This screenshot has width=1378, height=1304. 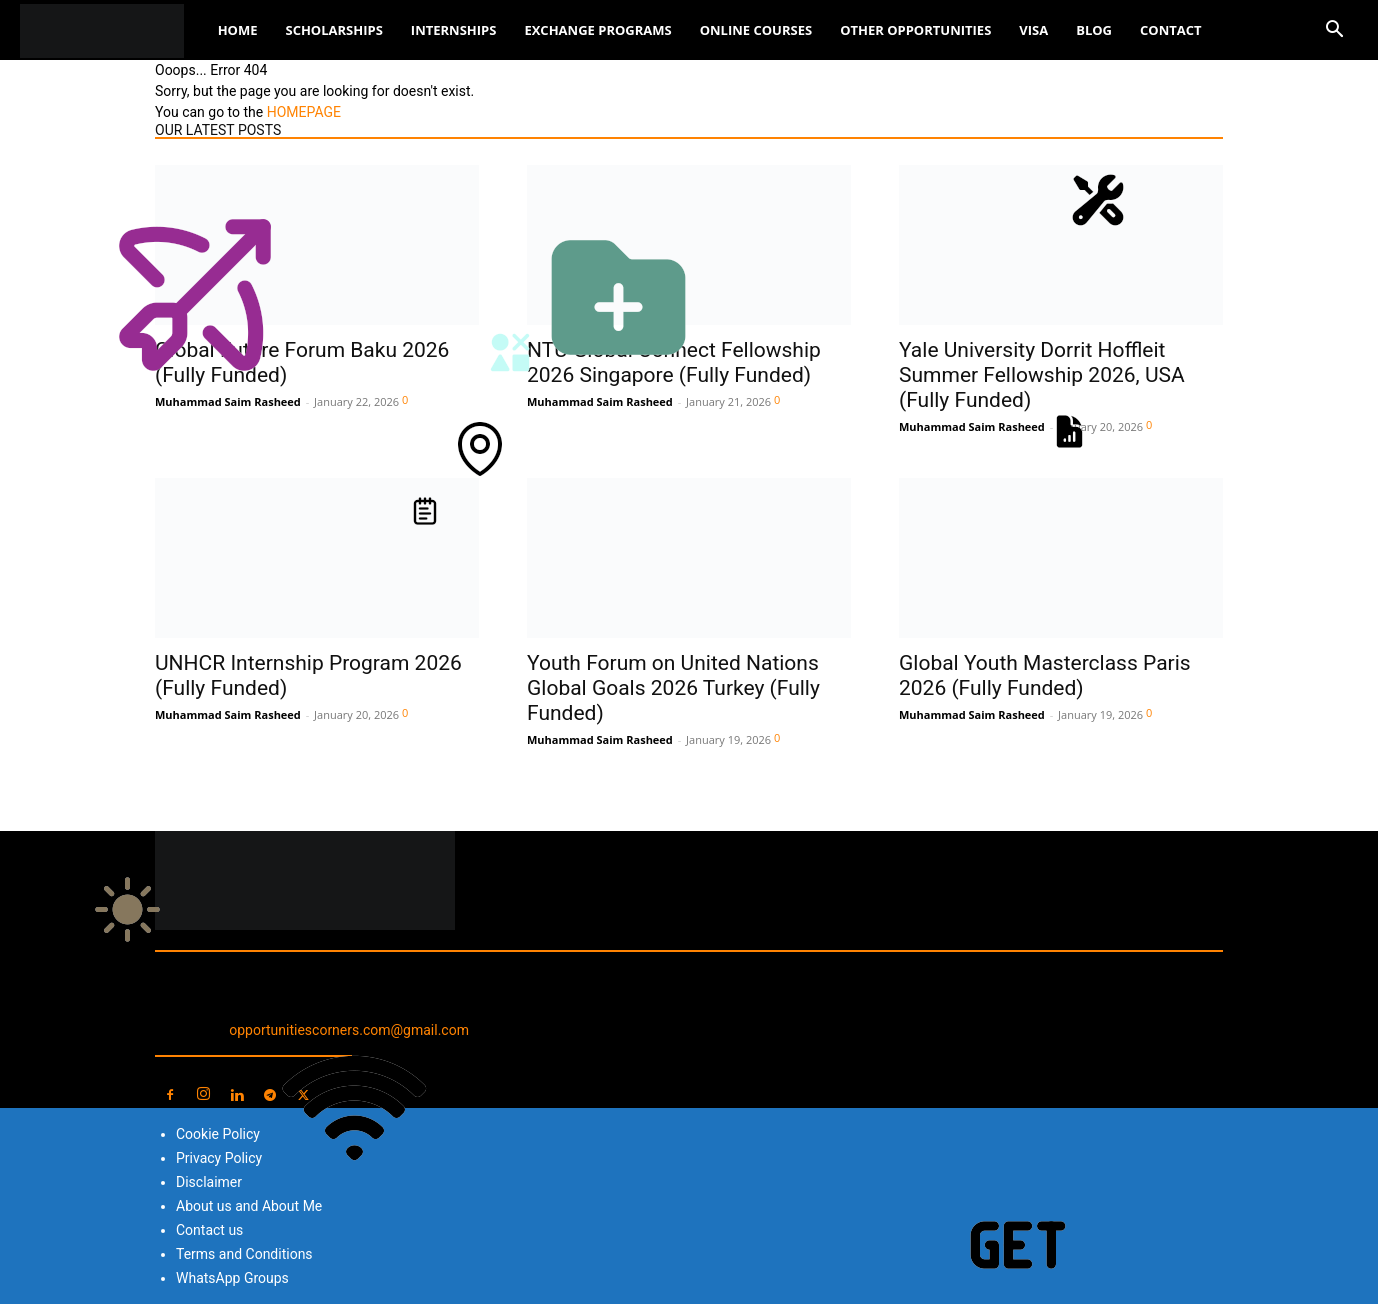 I want to click on switch to light mode, so click(x=127, y=909).